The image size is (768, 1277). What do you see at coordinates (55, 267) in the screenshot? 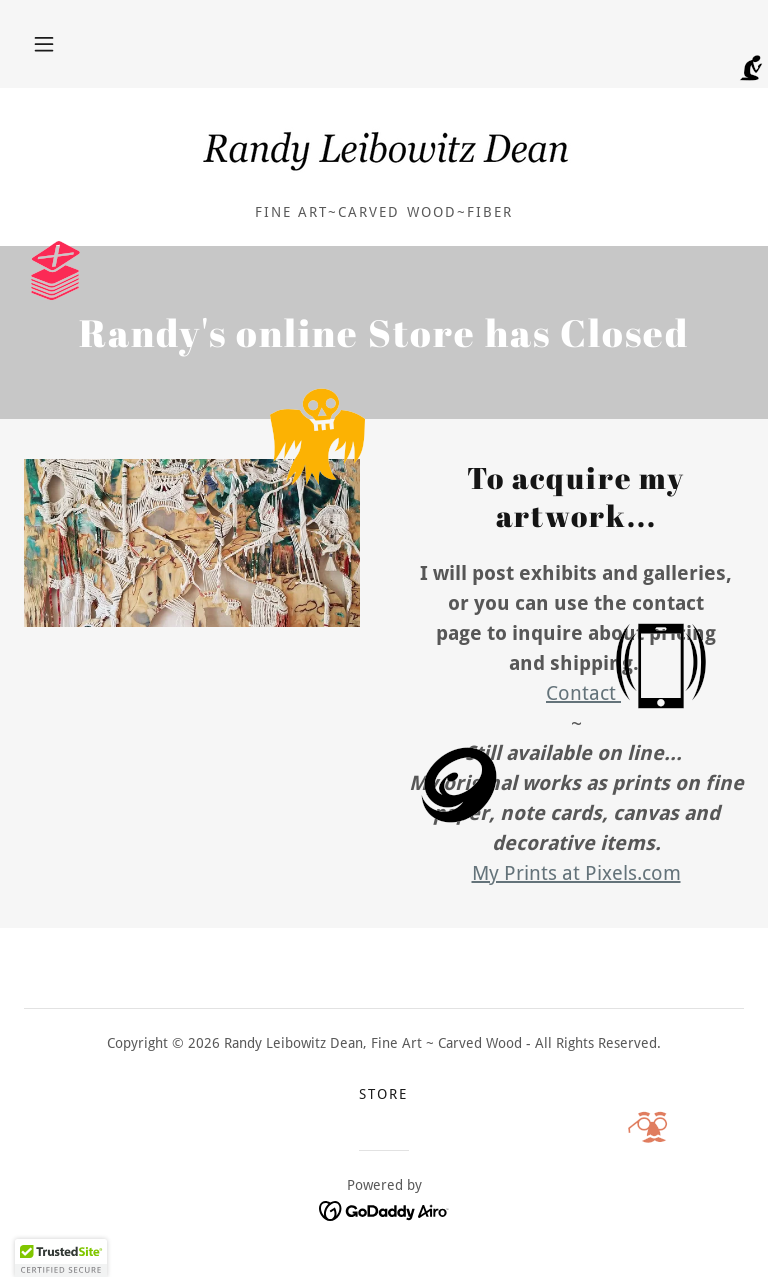
I see `delete or remove a card from your deck` at bounding box center [55, 267].